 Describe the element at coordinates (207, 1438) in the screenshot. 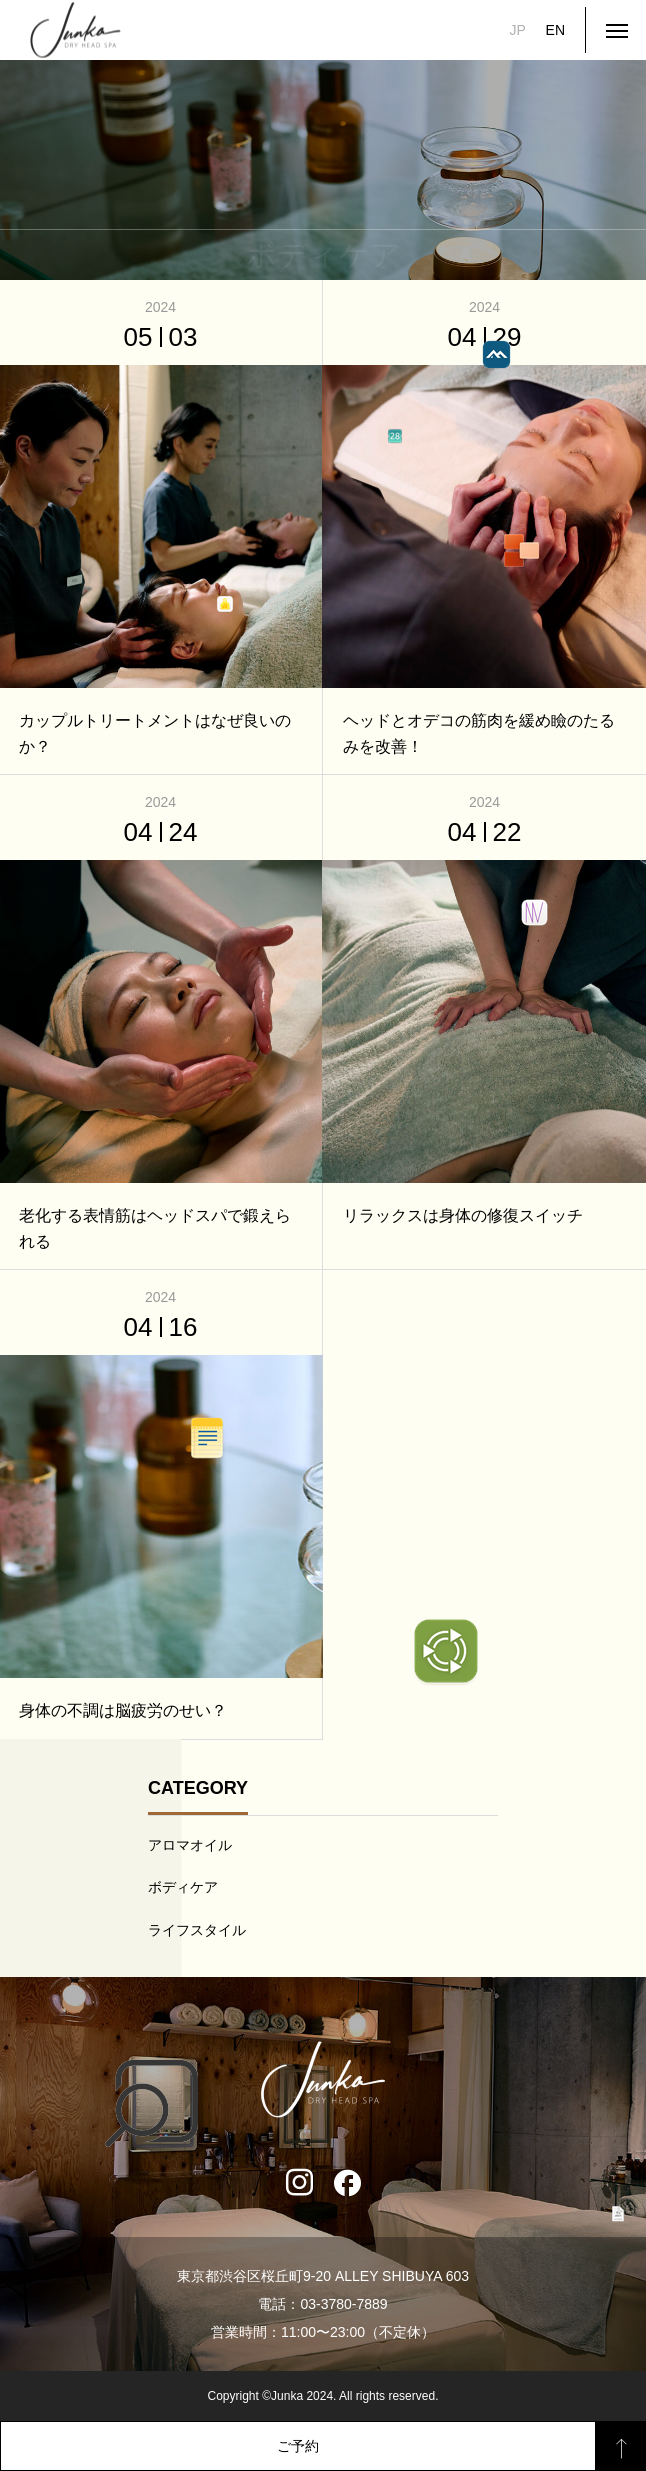

I see `open the notes app` at that location.